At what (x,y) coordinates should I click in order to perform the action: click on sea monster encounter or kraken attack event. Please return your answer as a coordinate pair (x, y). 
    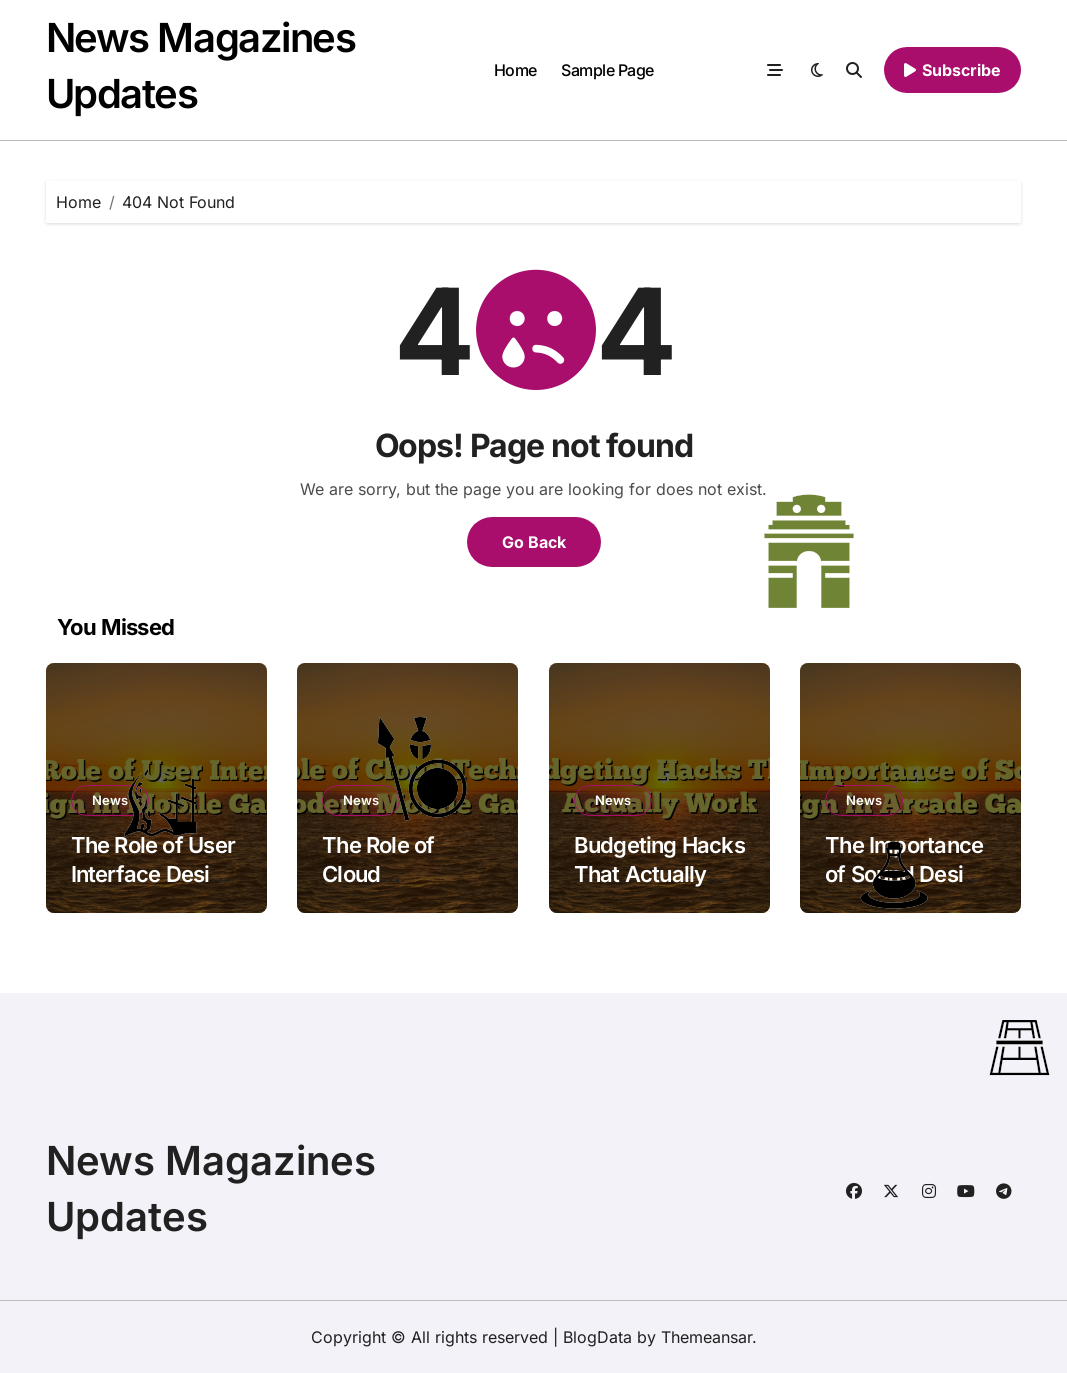
    Looking at the image, I should click on (160, 801).